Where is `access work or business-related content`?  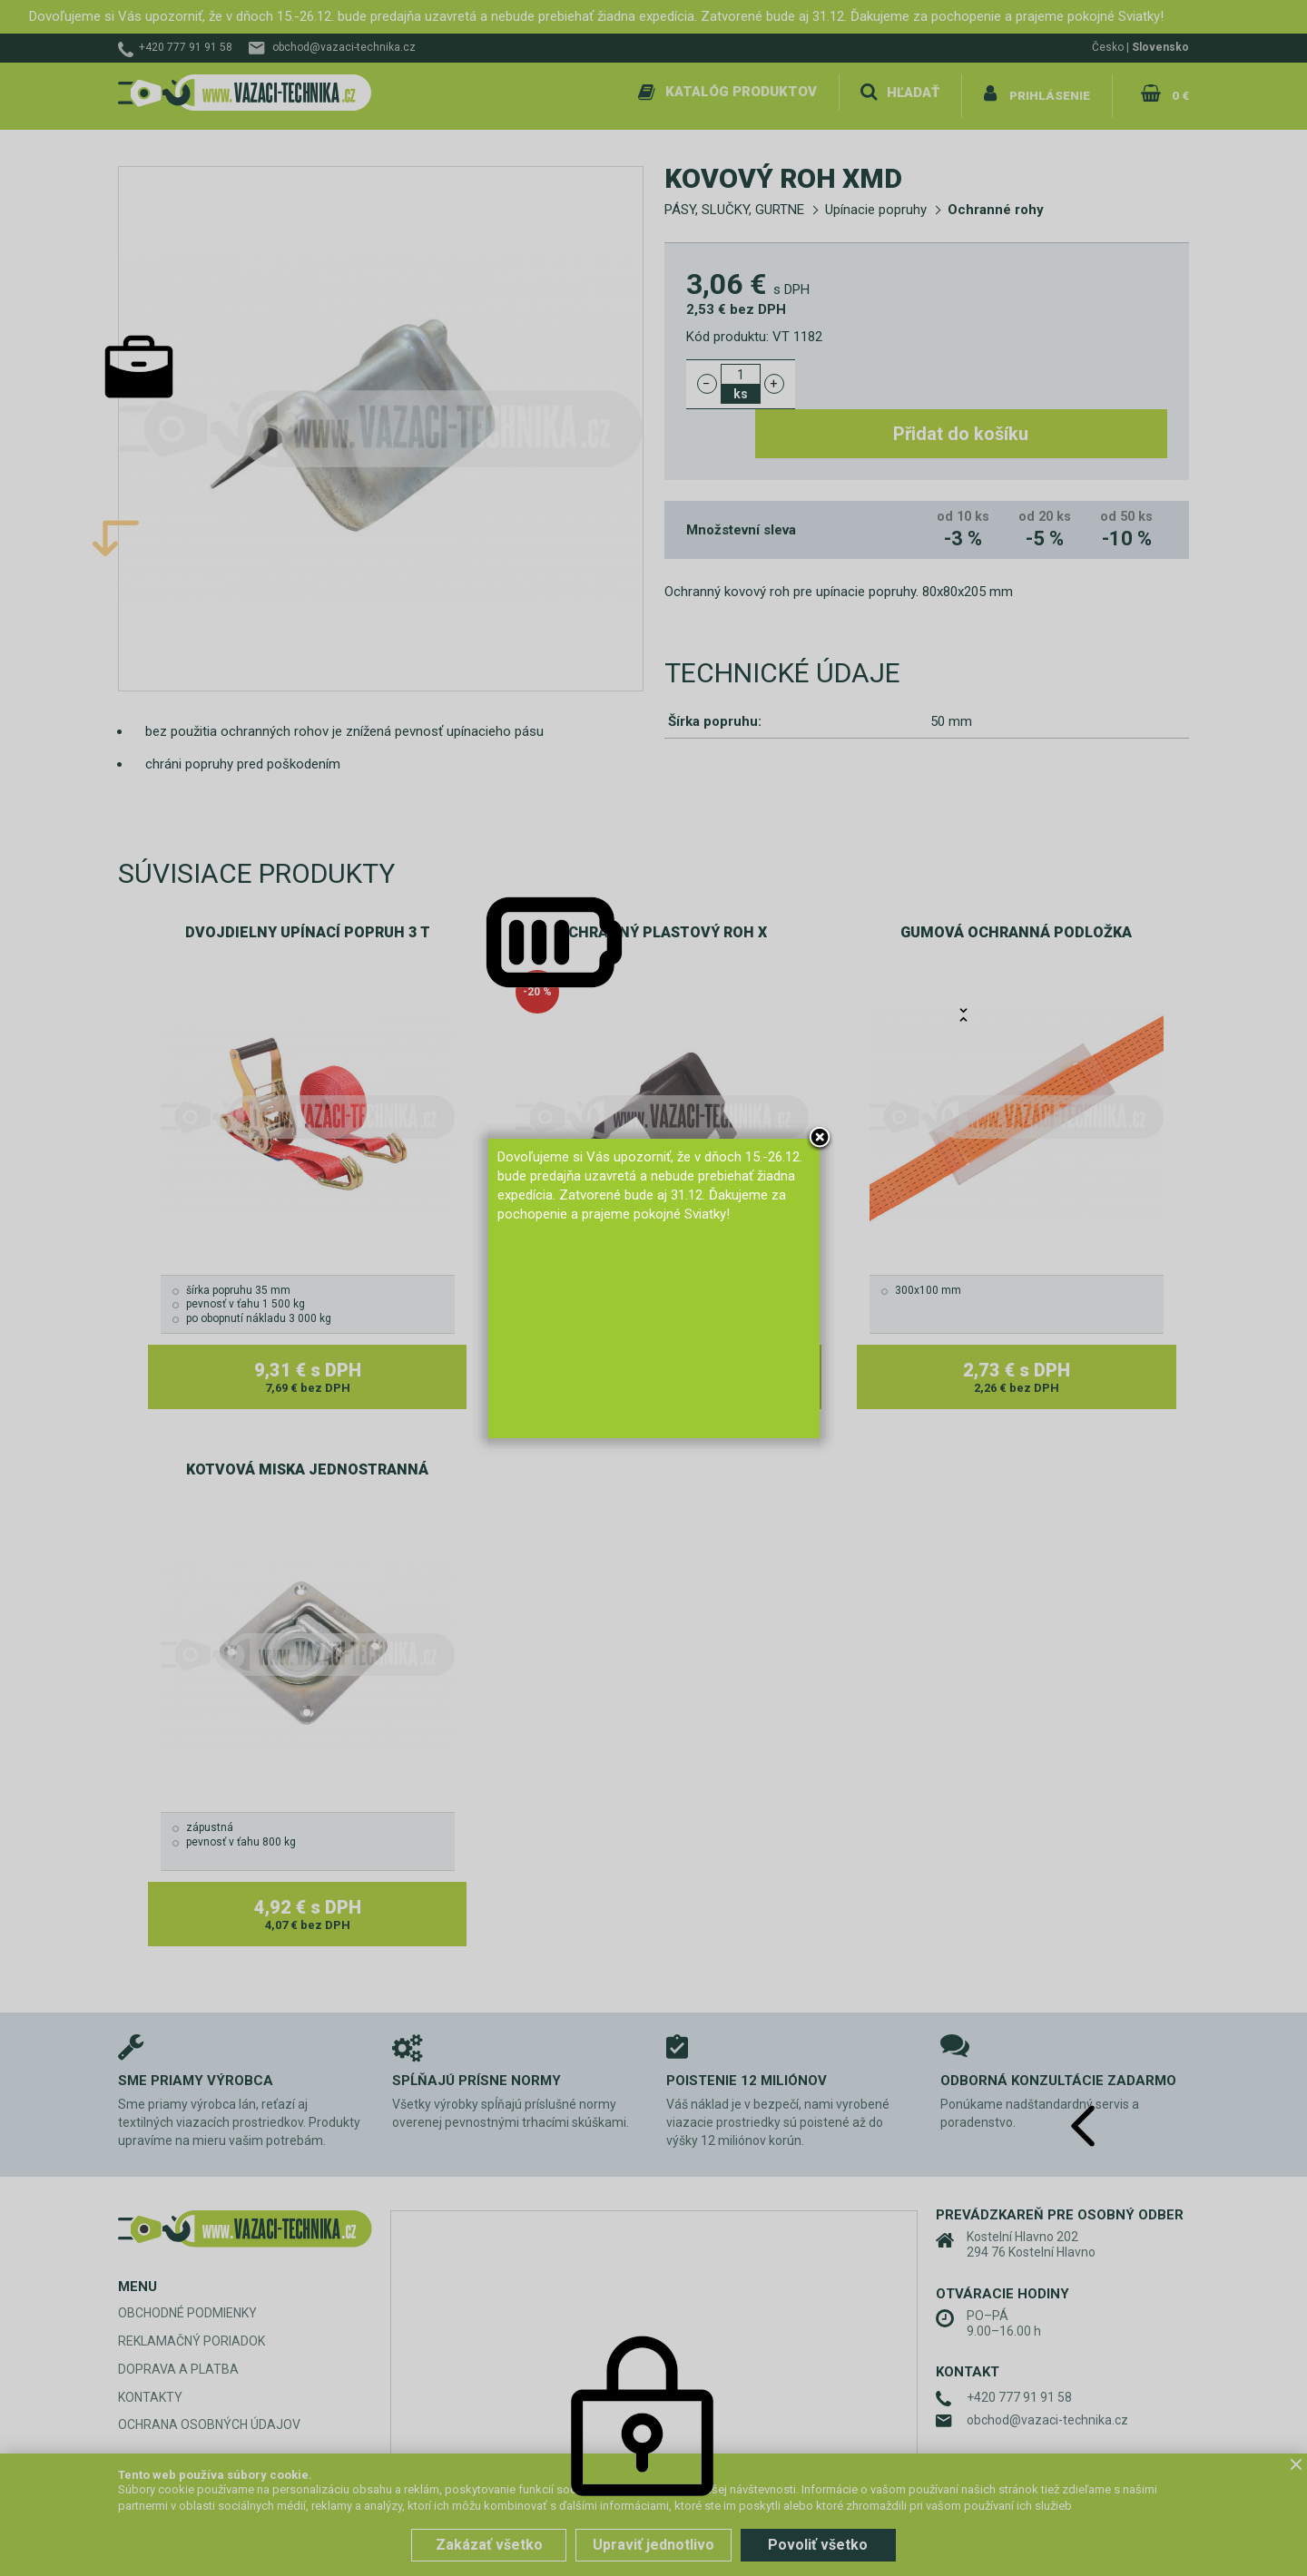 access work or business-related content is located at coordinates (139, 369).